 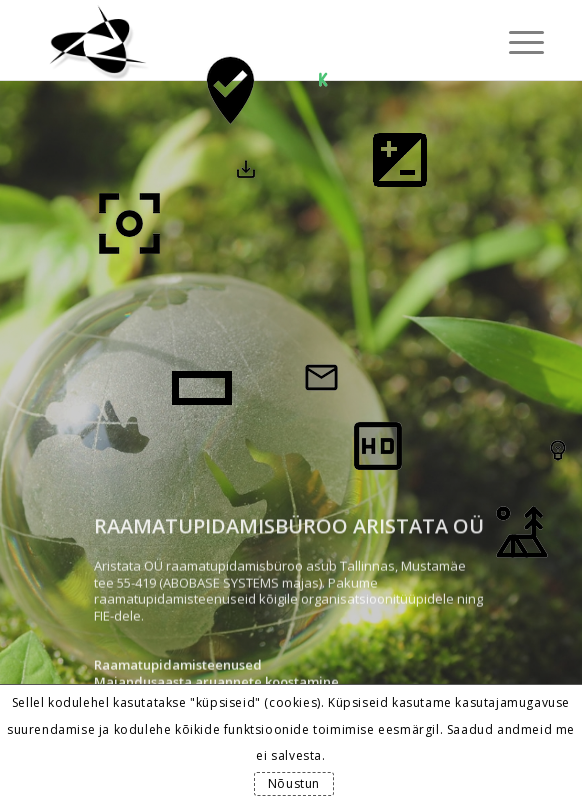 I want to click on download file to device, so click(x=246, y=169).